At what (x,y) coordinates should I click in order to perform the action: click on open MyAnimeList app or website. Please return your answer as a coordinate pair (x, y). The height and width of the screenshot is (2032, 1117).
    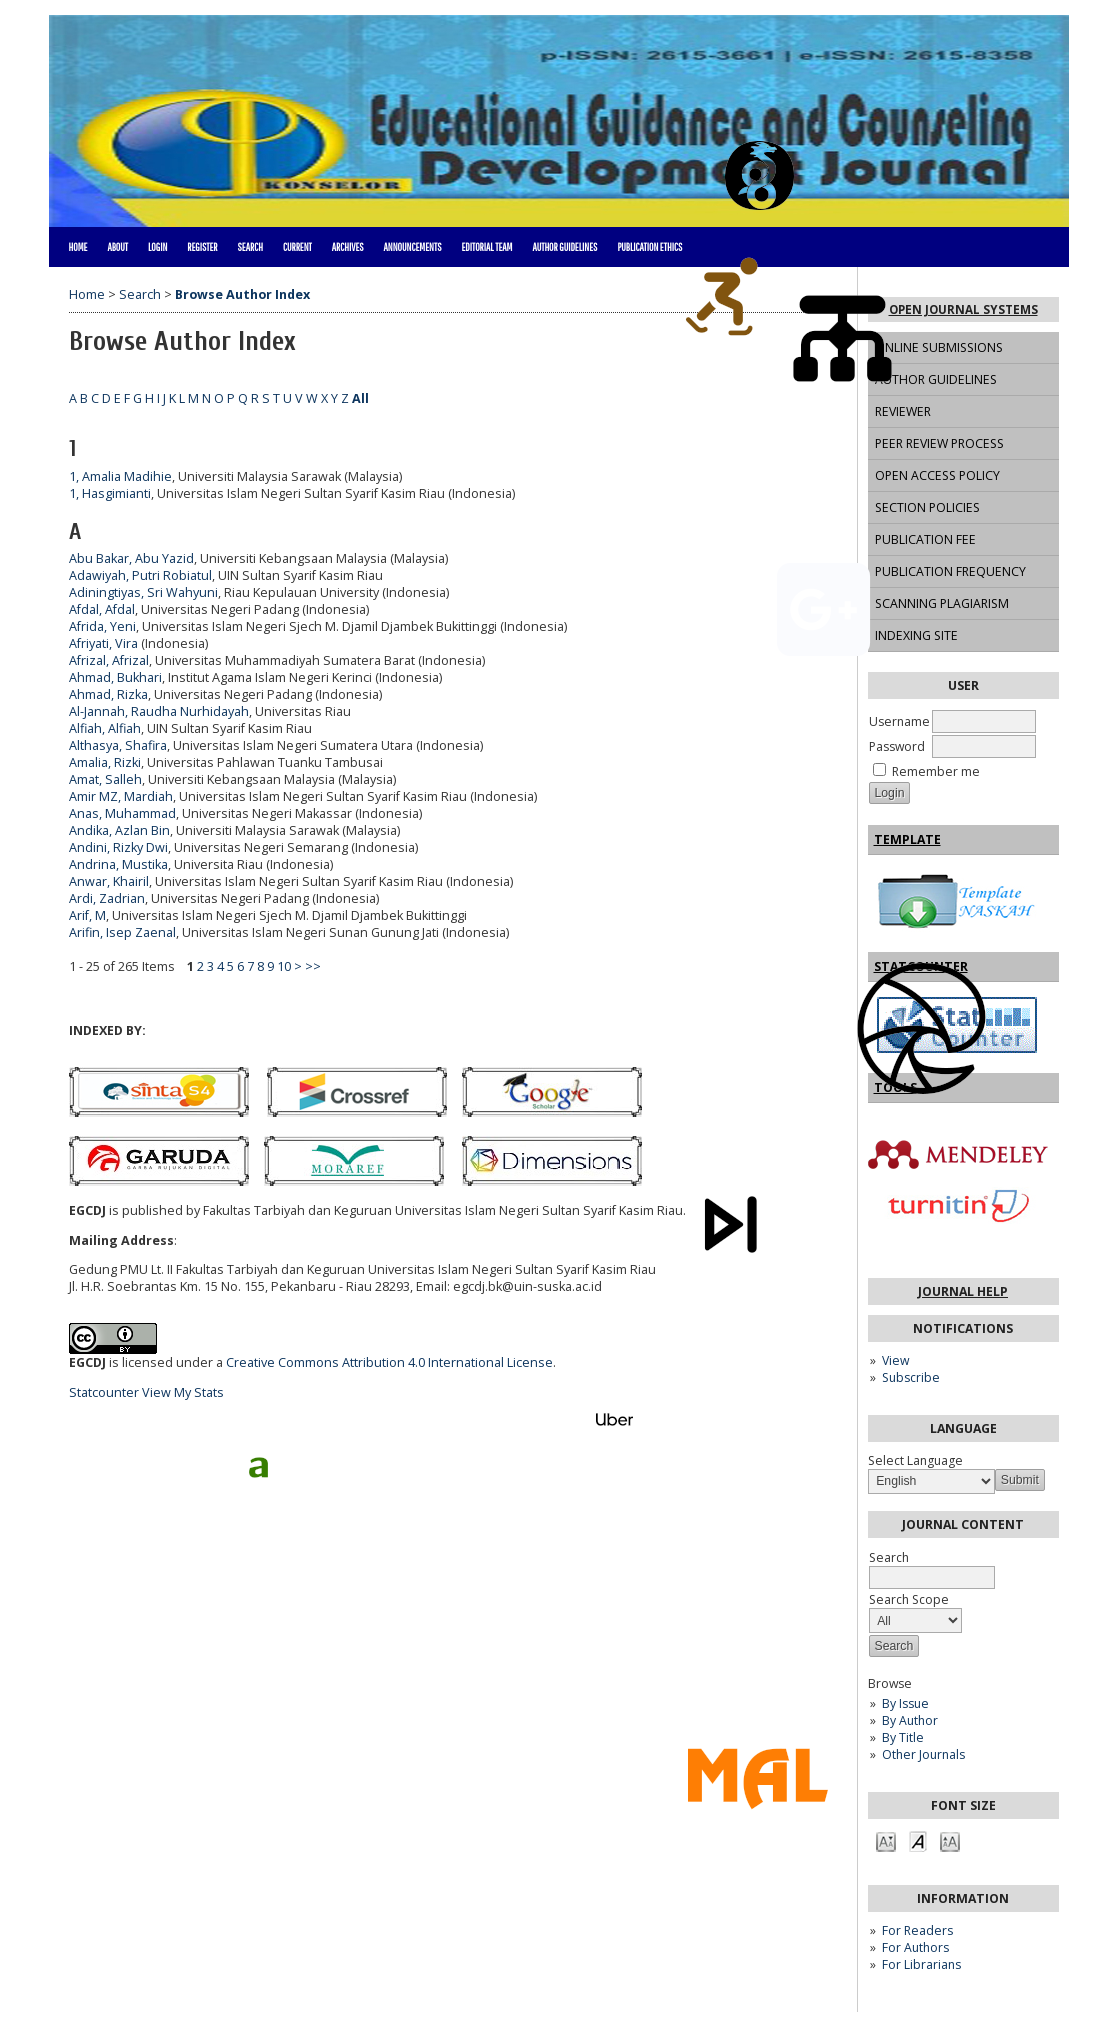
    Looking at the image, I should click on (758, 1779).